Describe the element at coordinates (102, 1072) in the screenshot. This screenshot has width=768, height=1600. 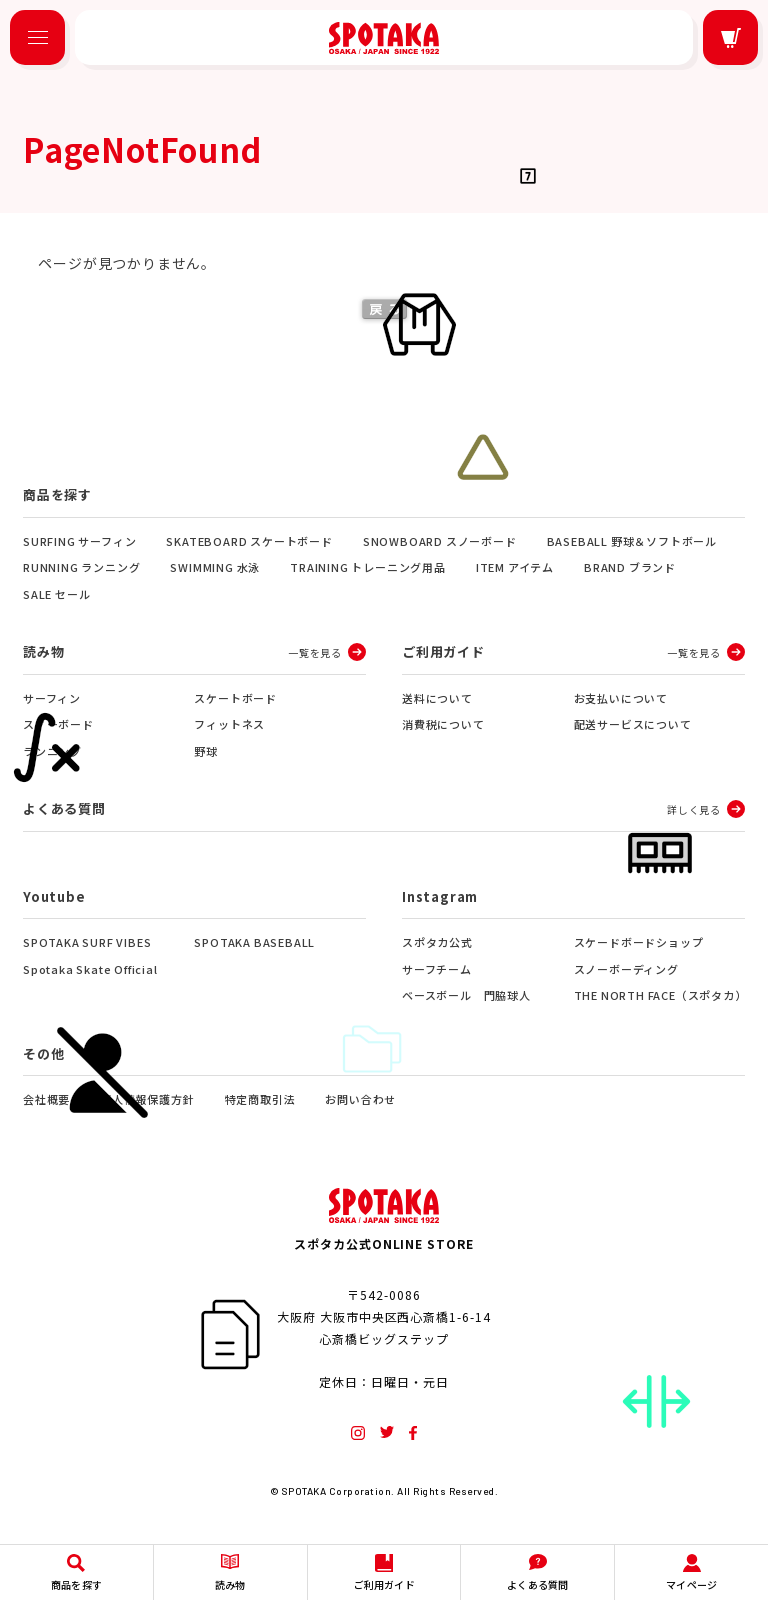
I see `block or remove a user` at that location.